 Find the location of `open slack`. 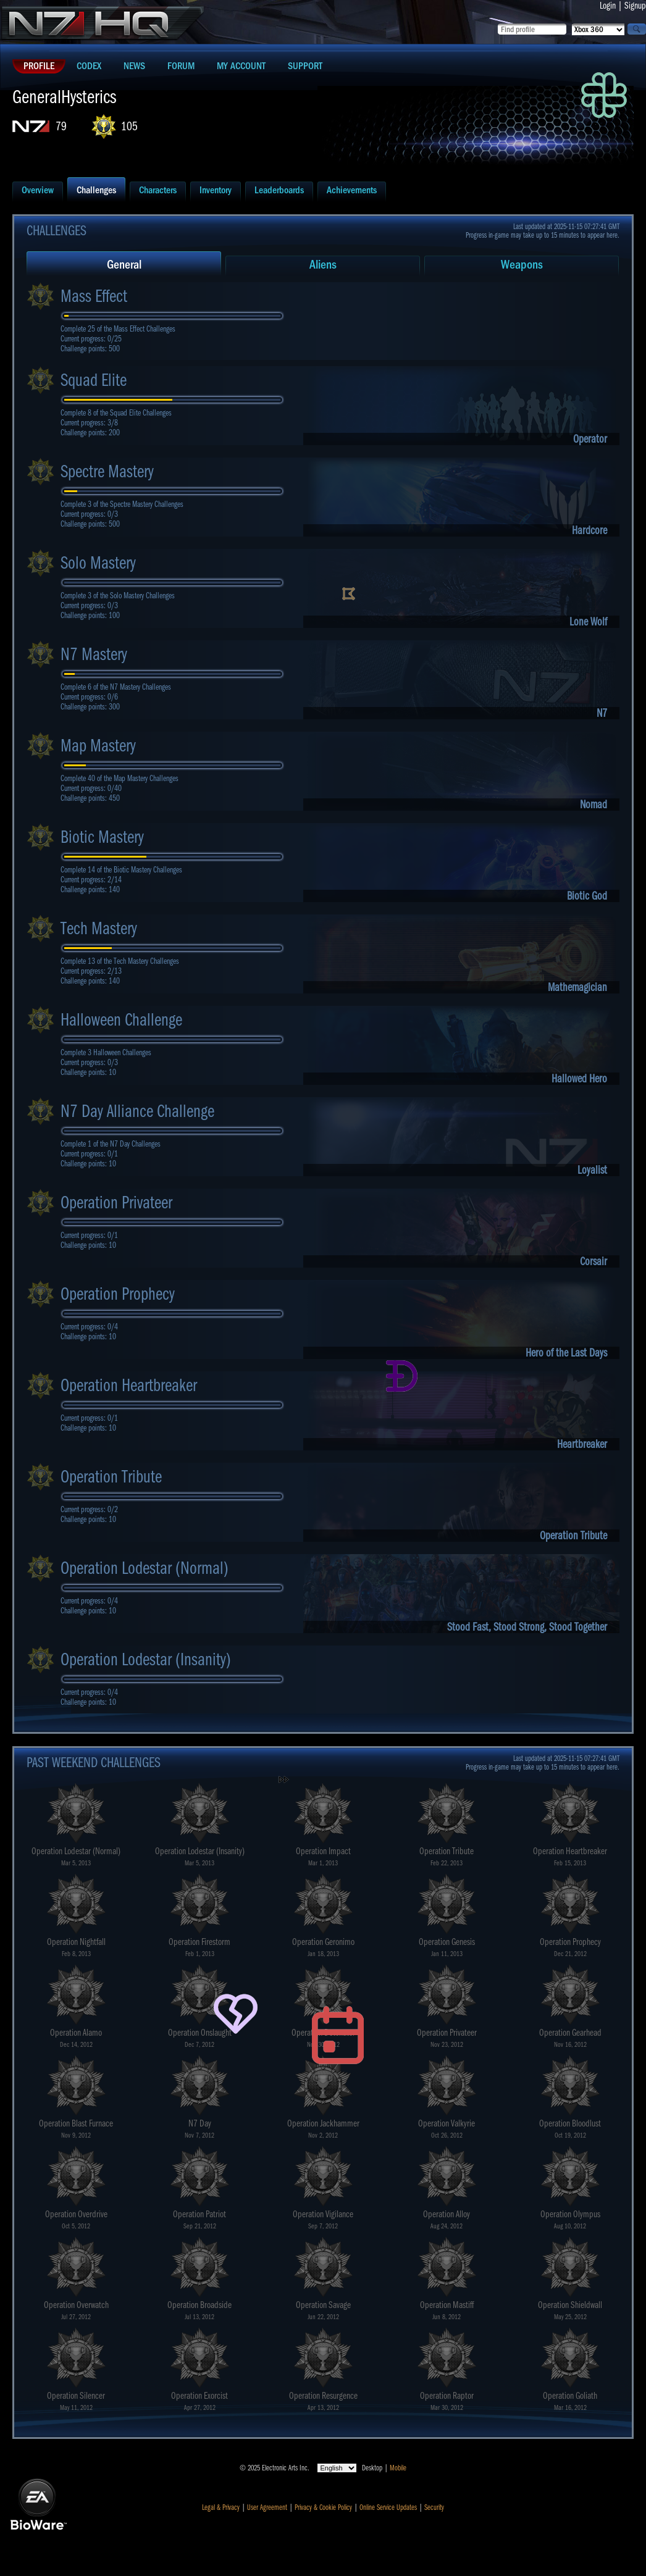

open slack is located at coordinates (604, 95).